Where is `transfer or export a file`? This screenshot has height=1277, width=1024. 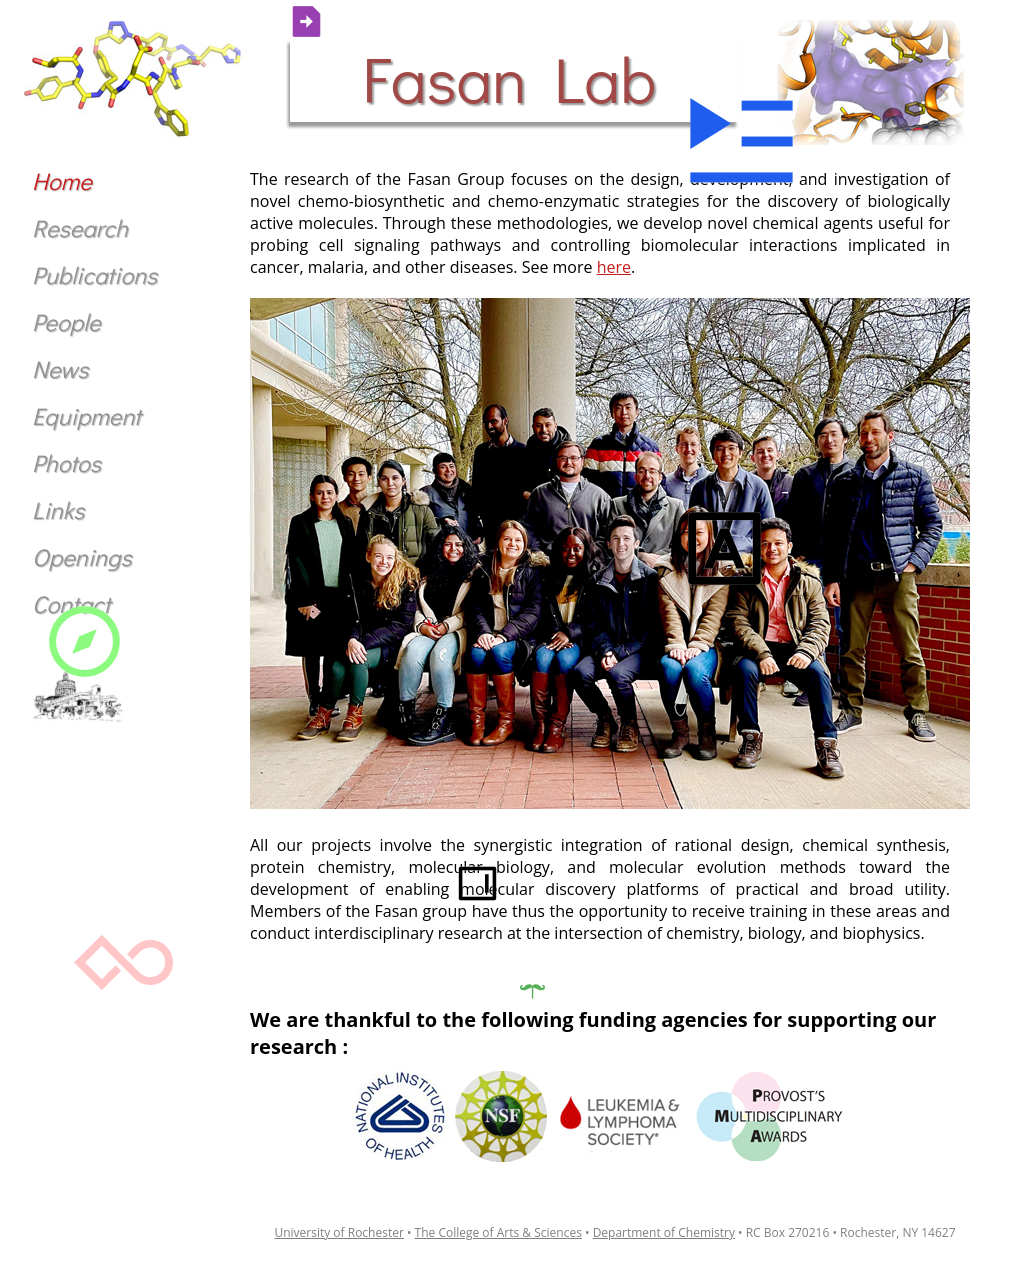
transfer or export a file is located at coordinates (306, 21).